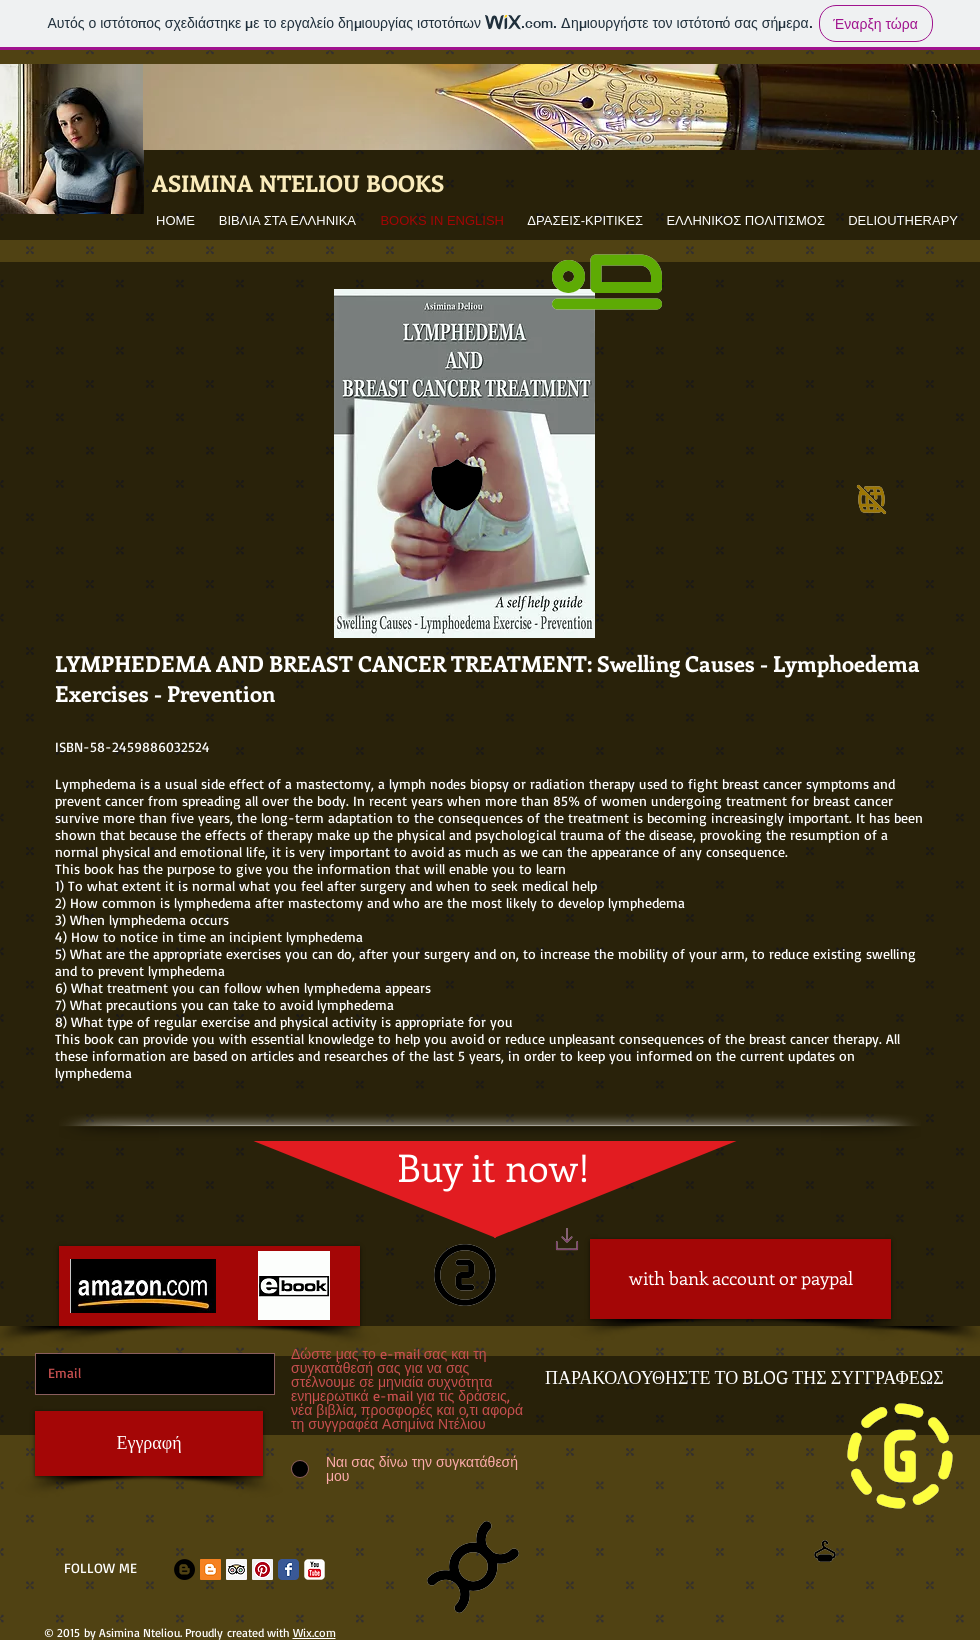 The height and width of the screenshot is (1640, 980). Describe the element at coordinates (473, 1567) in the screenshot. I see `access genetic or DNA-related information` at that location.